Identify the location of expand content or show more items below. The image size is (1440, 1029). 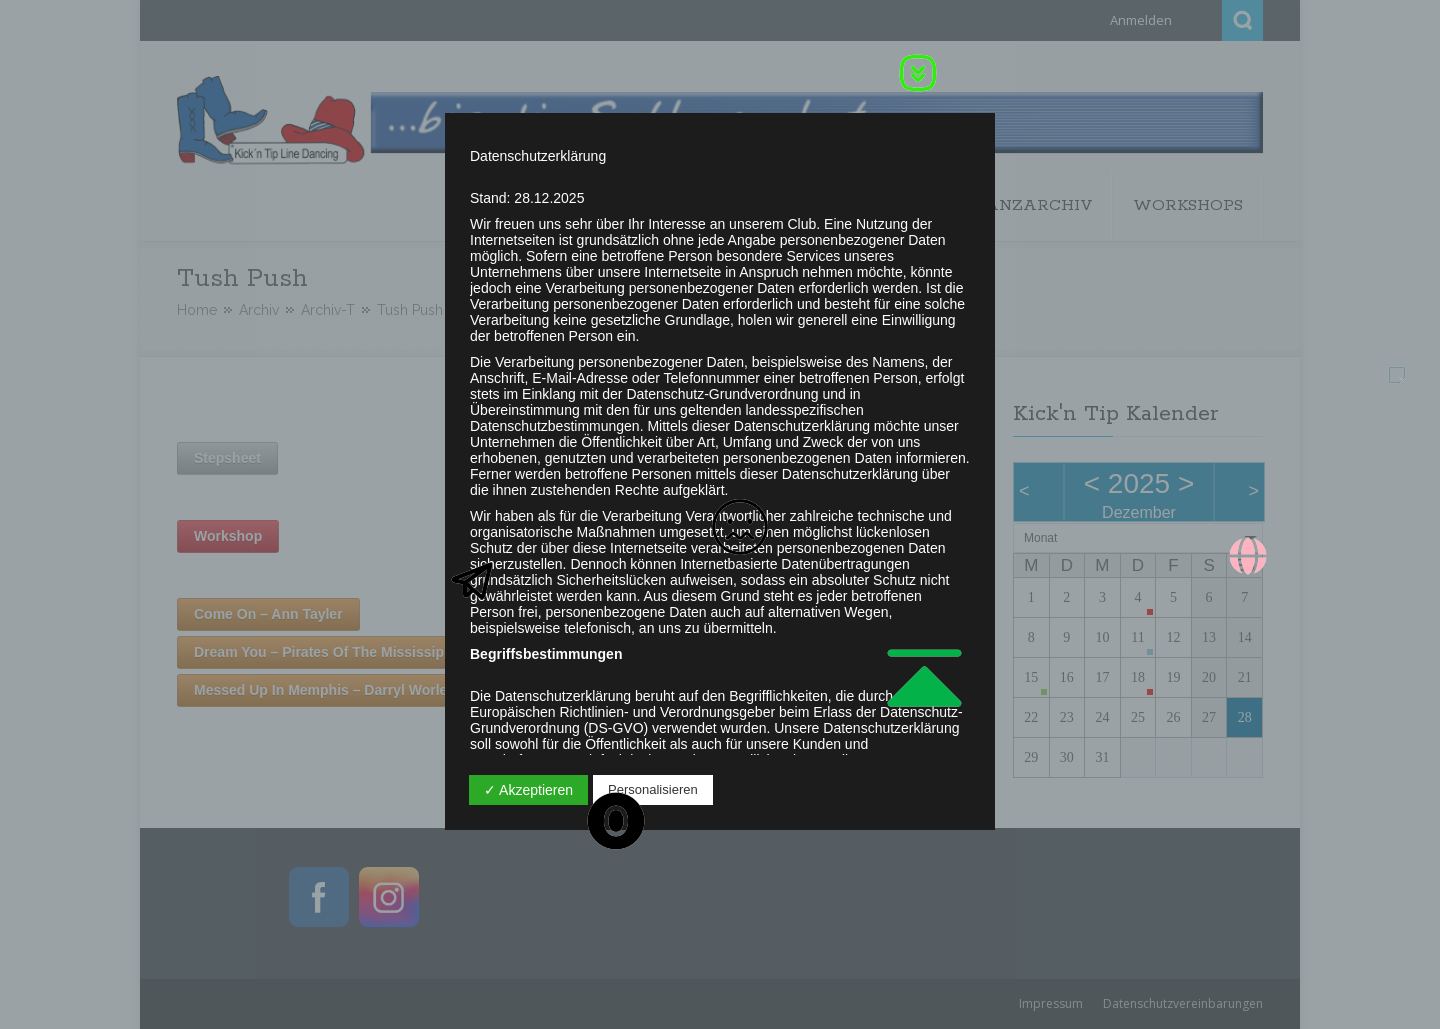
(918, 73).